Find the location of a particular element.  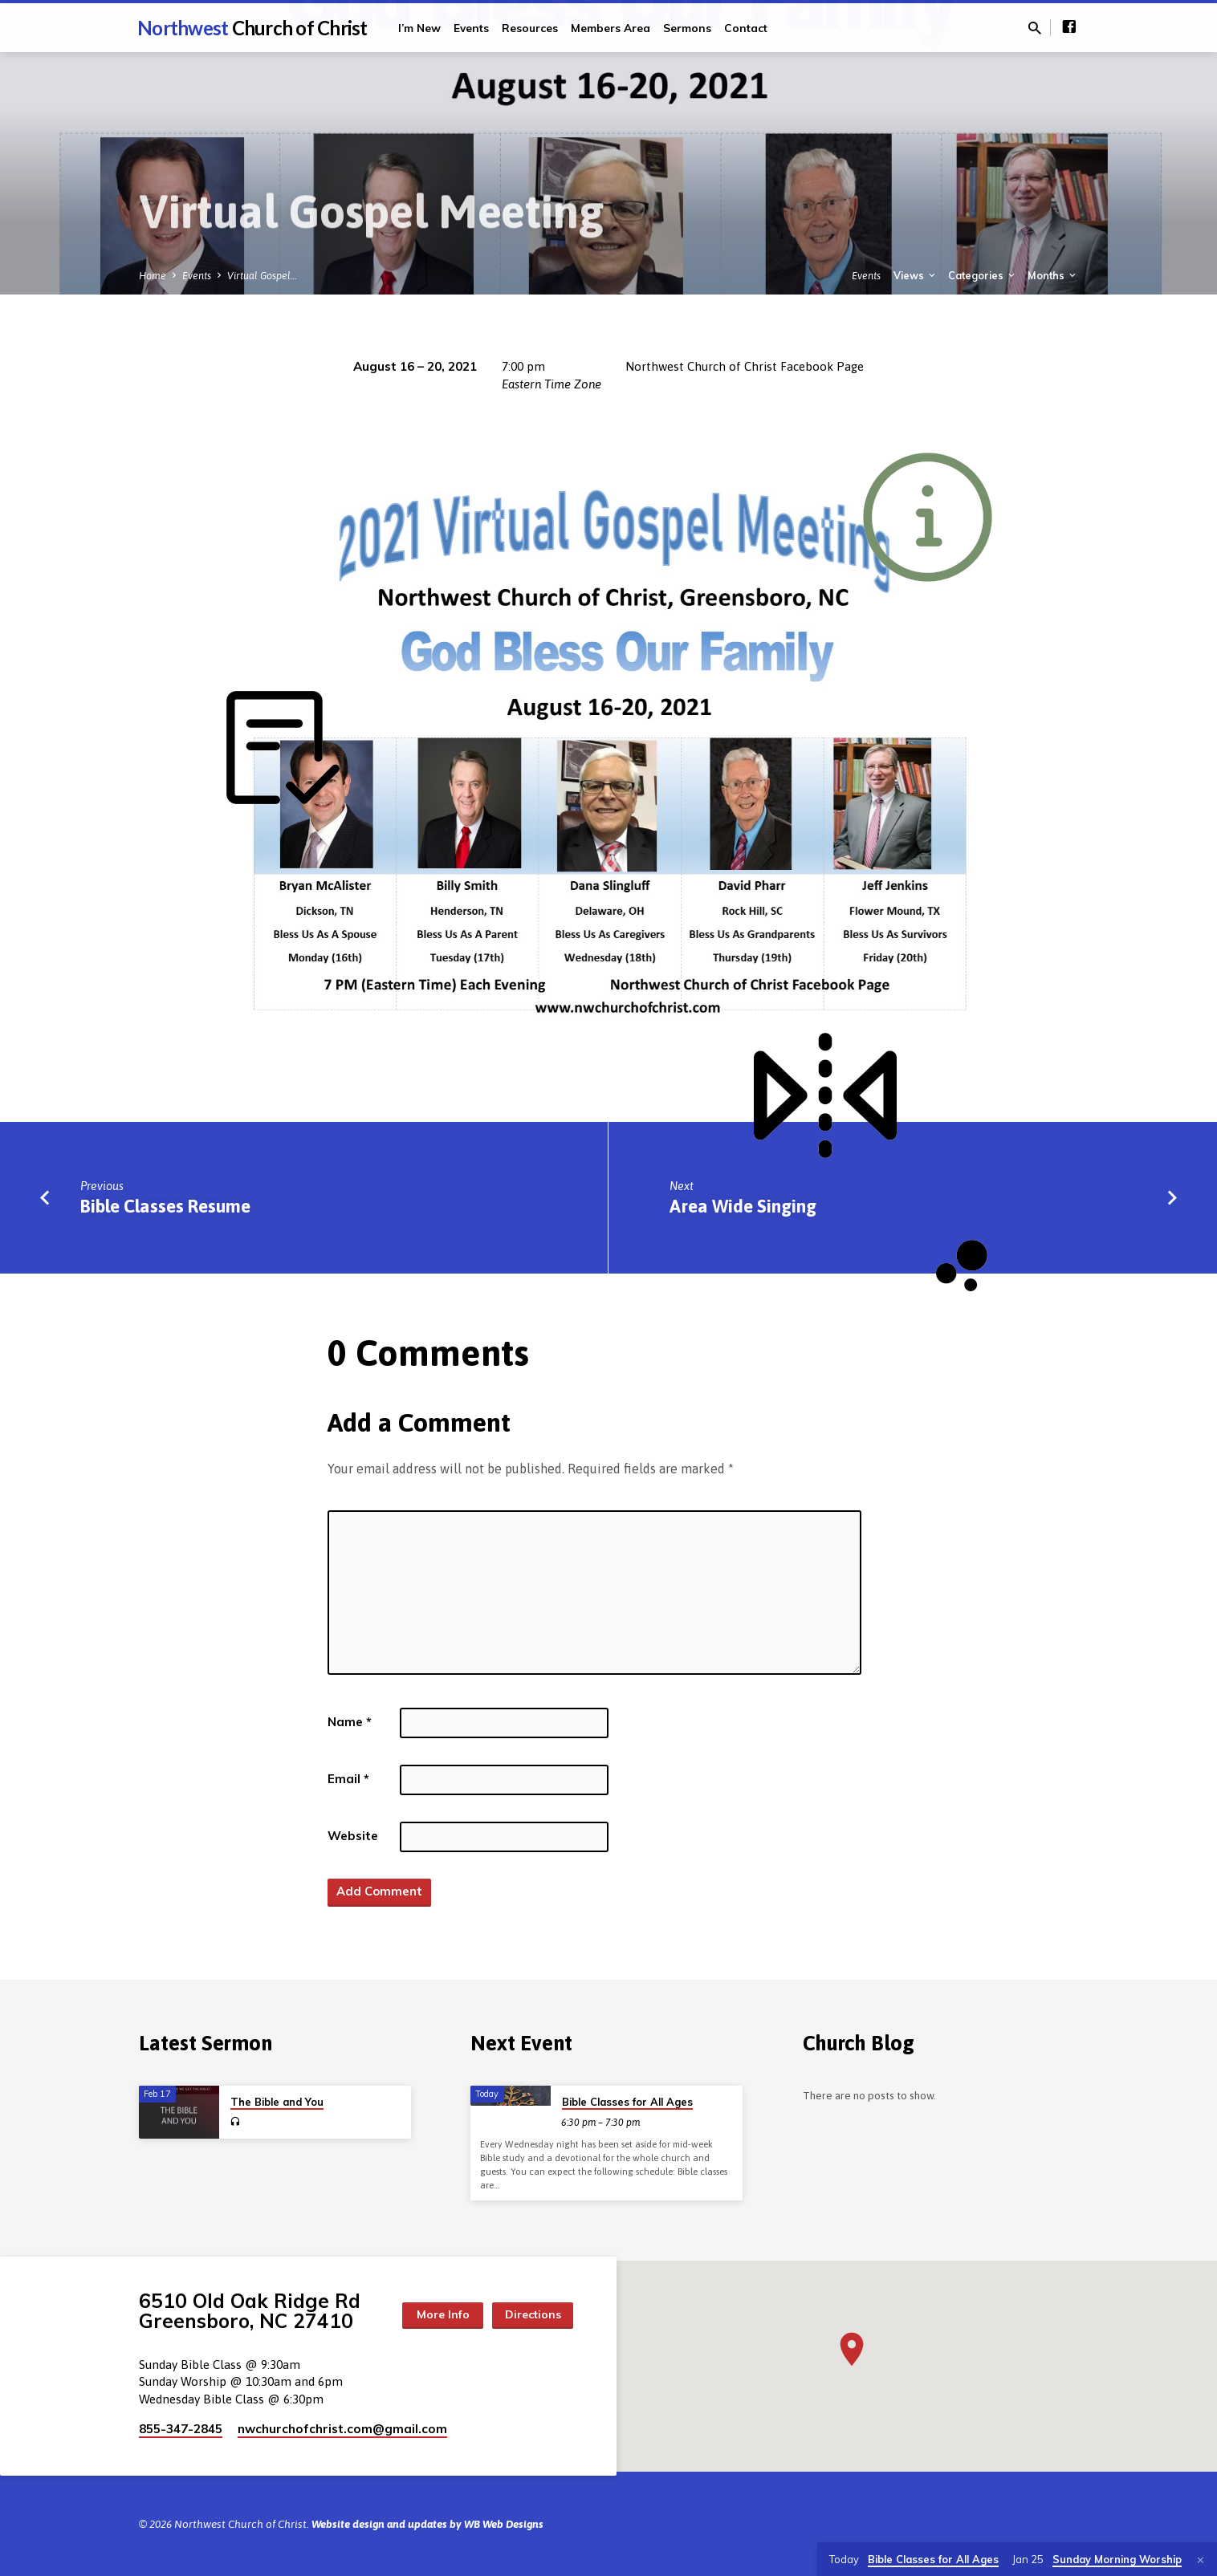

view or manage your task checklist is located at coordinates (283, 747).